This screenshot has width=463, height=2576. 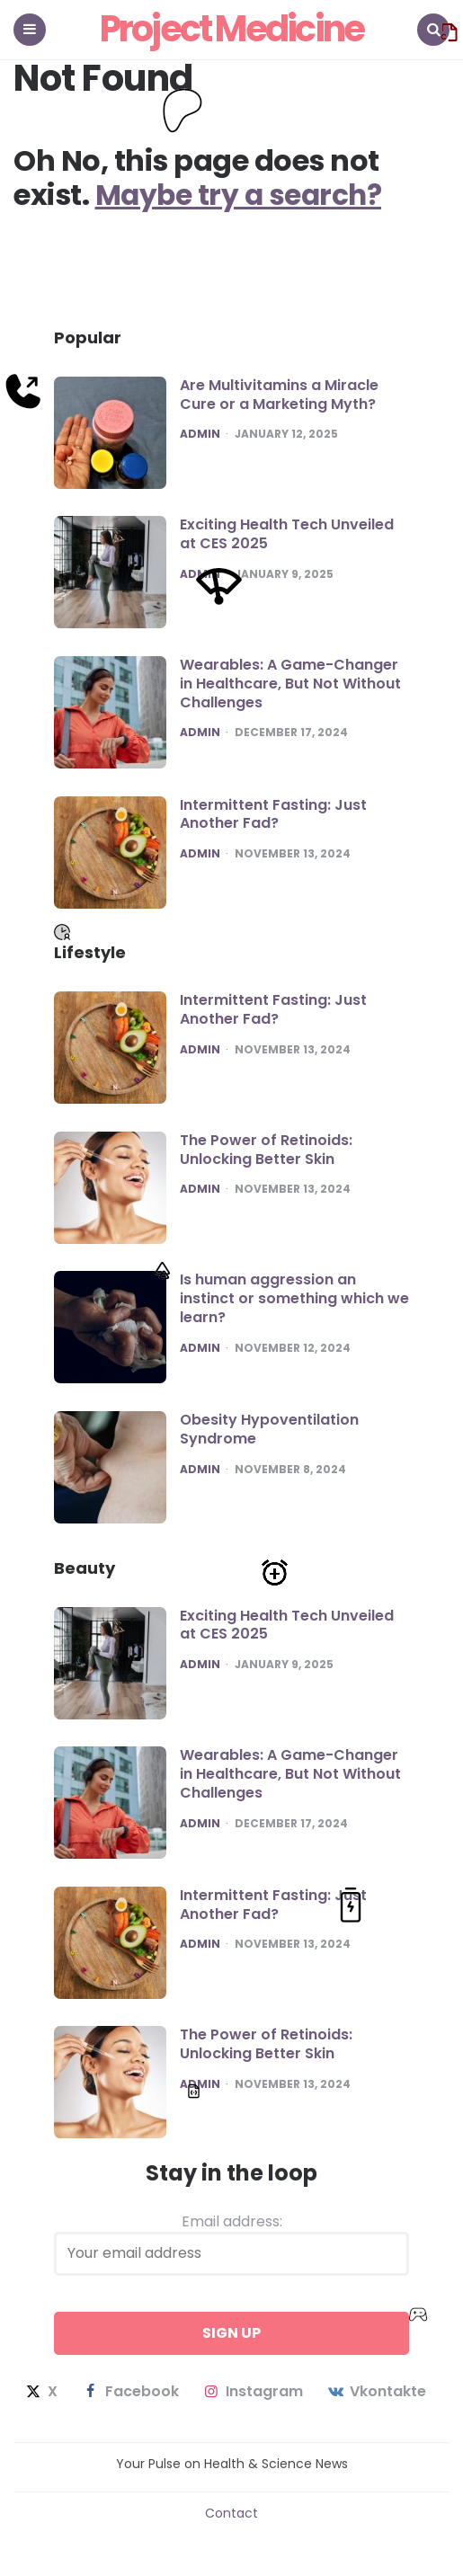 I want to click on access a file with wireless or signal data, so click(x=193, y=2091).